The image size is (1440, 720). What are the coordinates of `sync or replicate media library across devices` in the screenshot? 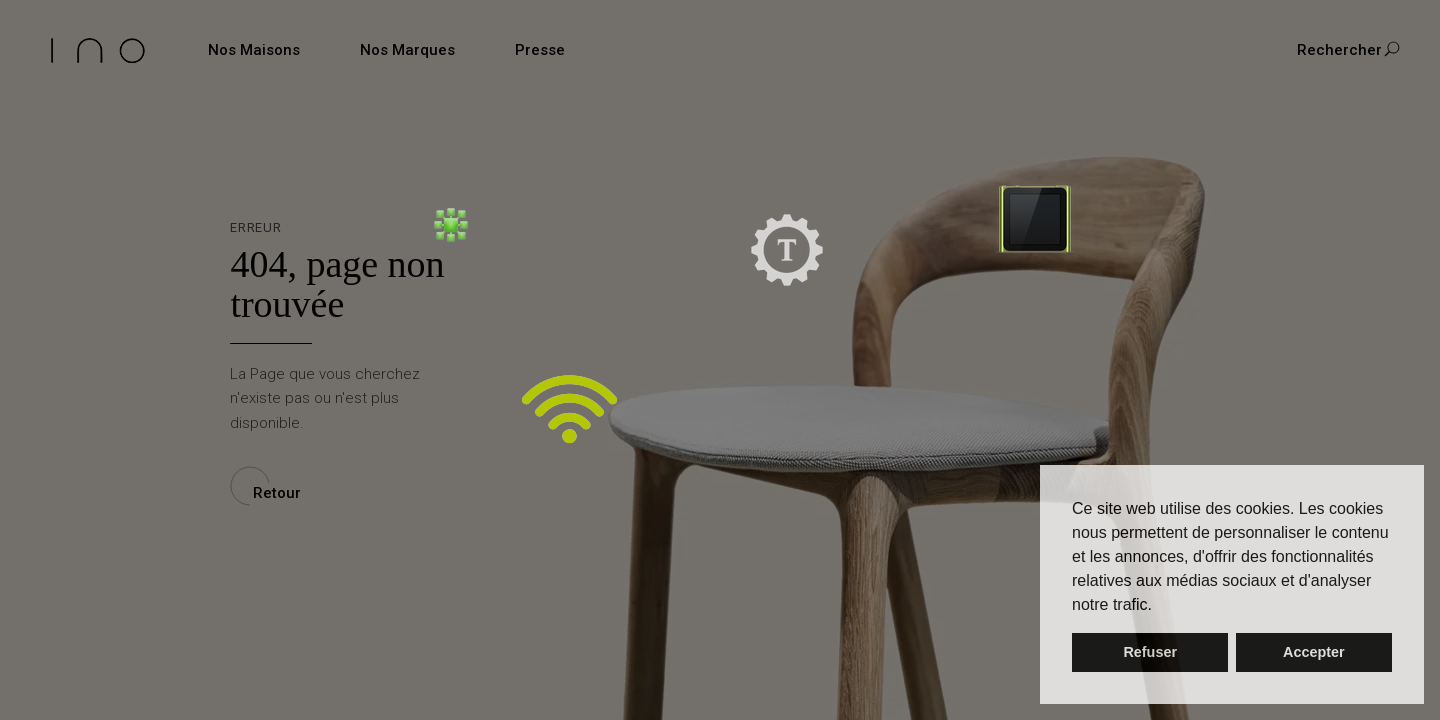 It's located at (451, 225).